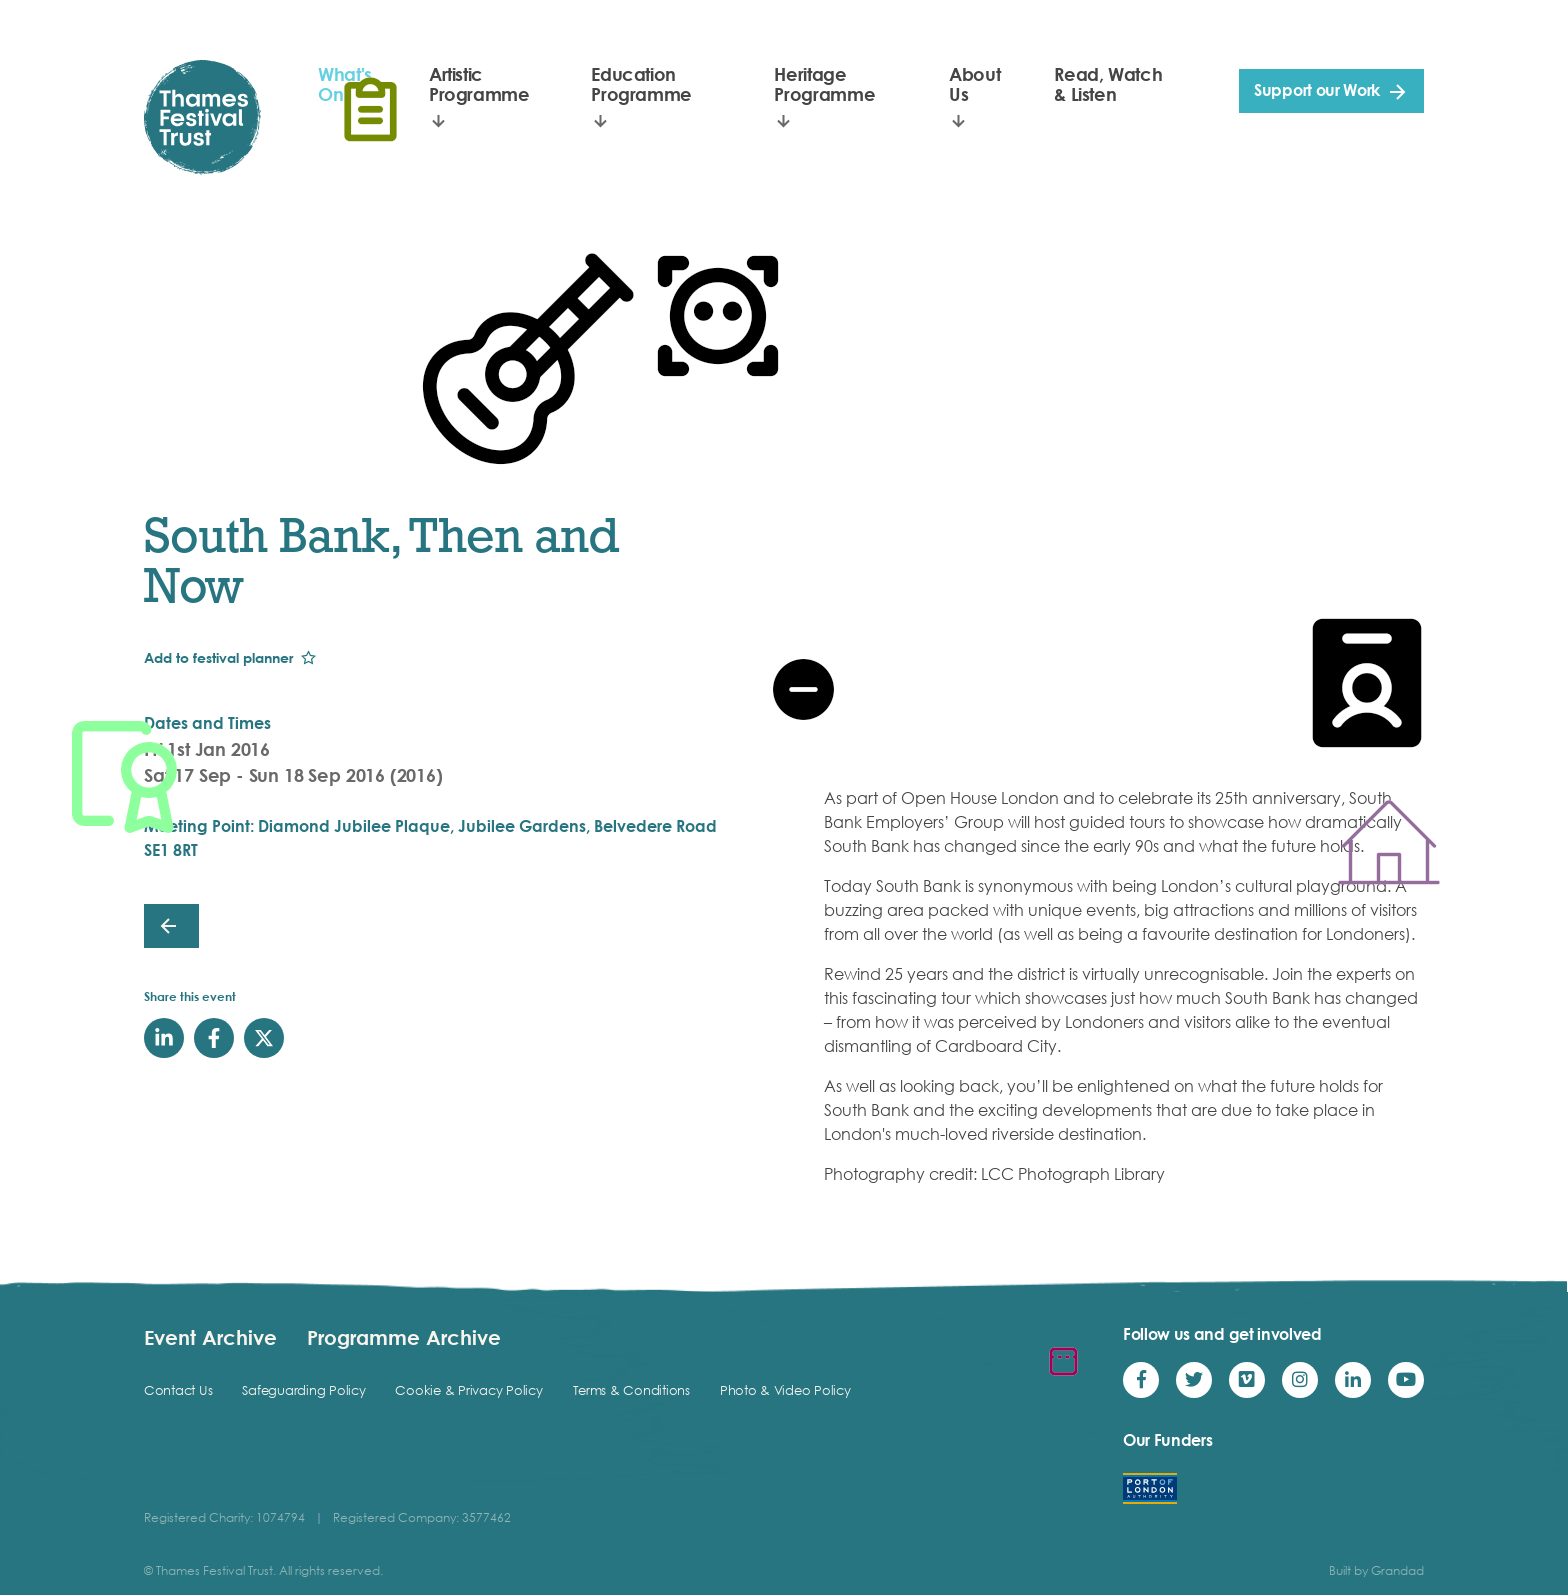 This screenshot has height=1595, width=1568. What do you see at coordinates (526, 360) in the screenshot?
I see `access music or instrument features` at bounding box center [526, 360].